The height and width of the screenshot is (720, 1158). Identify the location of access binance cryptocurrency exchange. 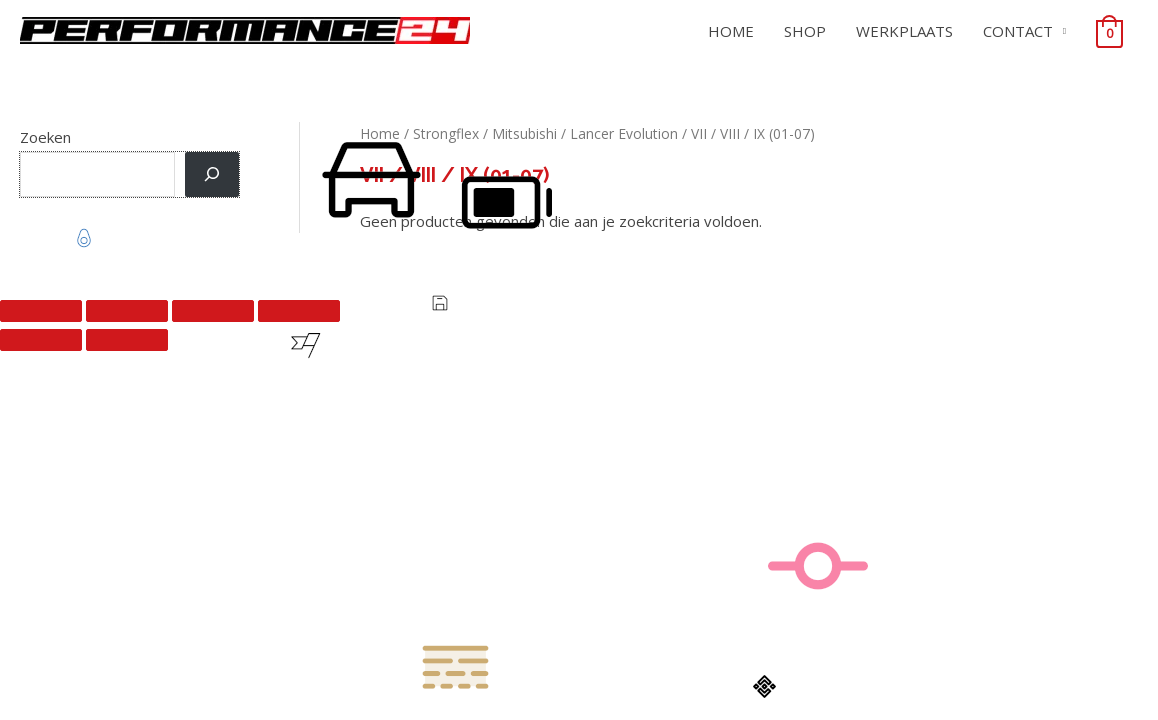
(764, 686).